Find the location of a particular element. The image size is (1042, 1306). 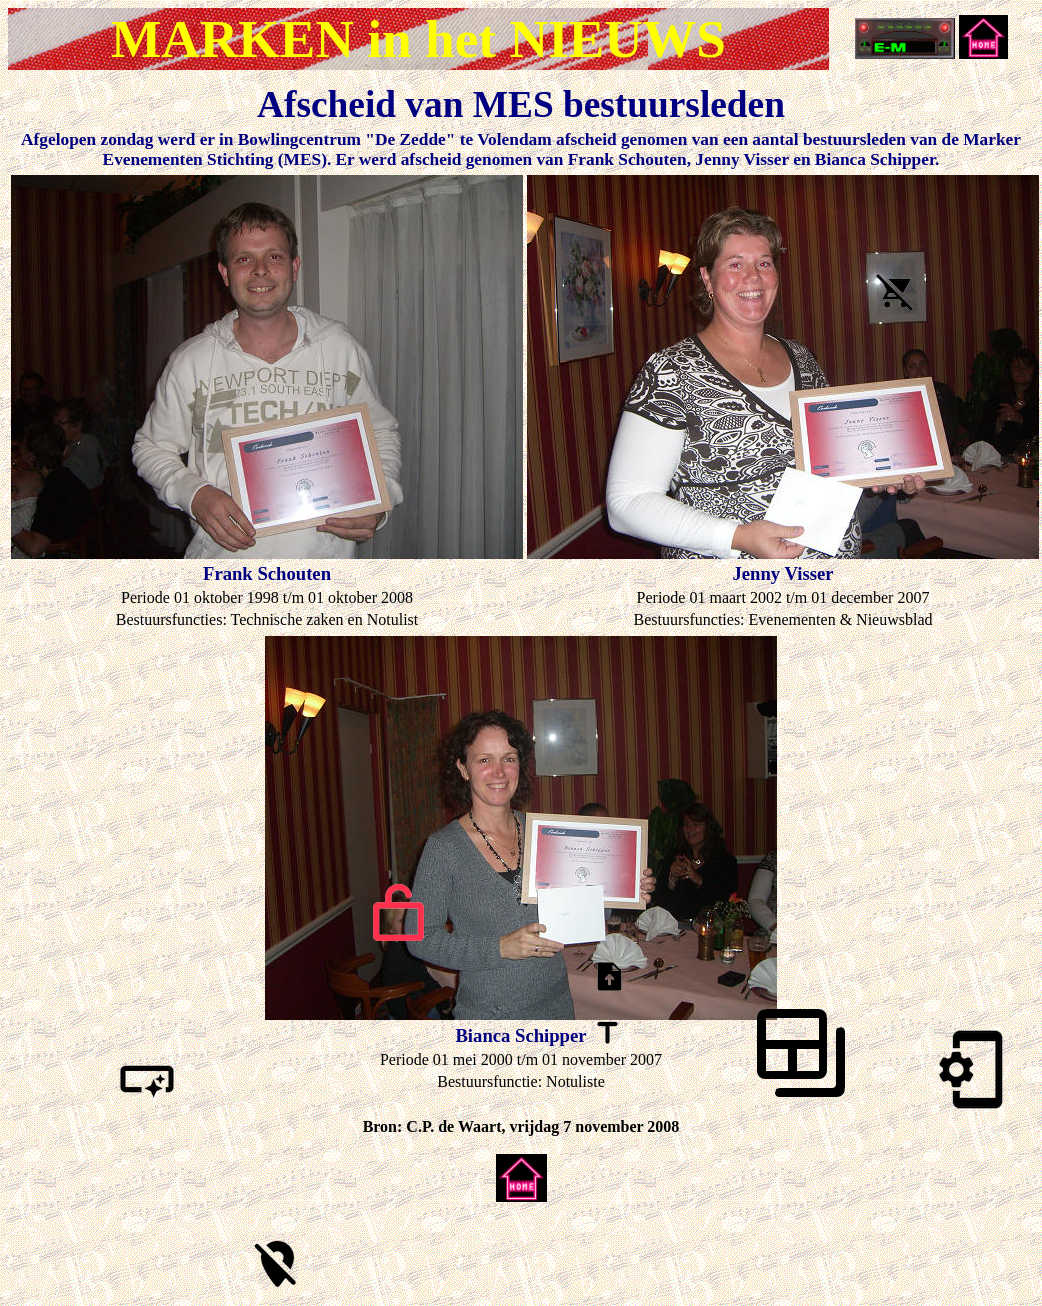

remove item from shopping cart is located at coordinates (895, 291).